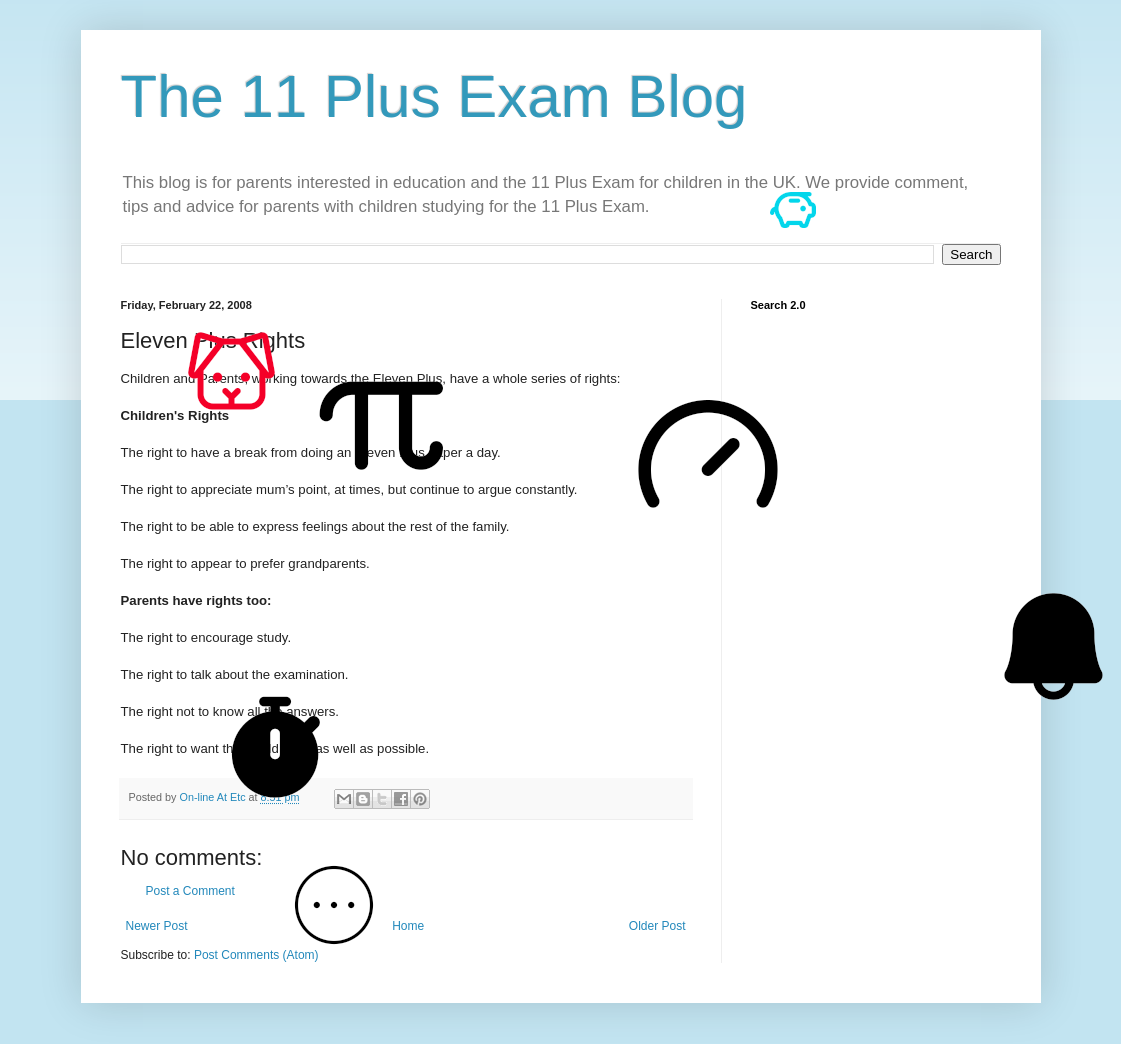  Describe the element at coordinates (708, 457) in the screenshot. I see `view performance metrics or speed` at that location.